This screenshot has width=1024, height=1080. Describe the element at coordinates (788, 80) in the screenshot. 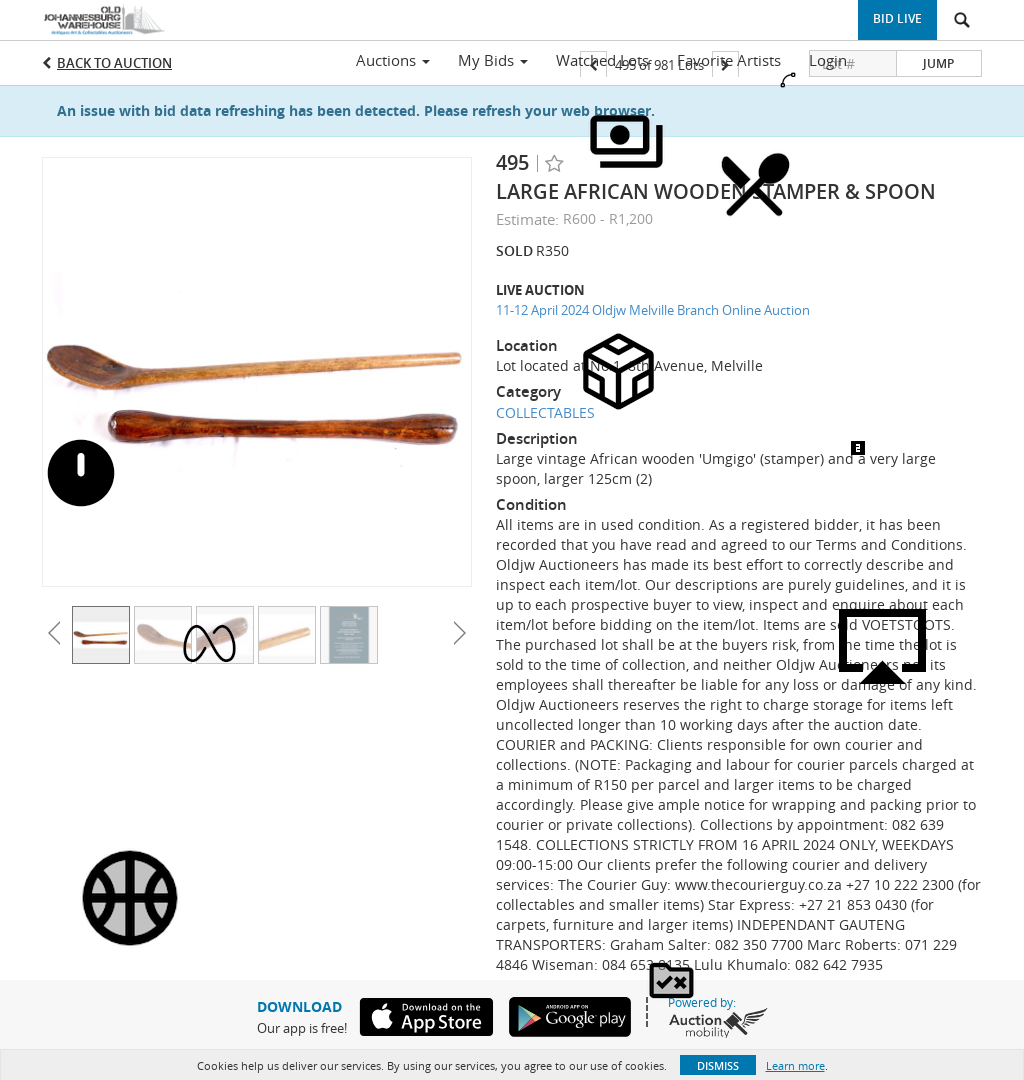

I see `edit vector path curve handles` at that location.